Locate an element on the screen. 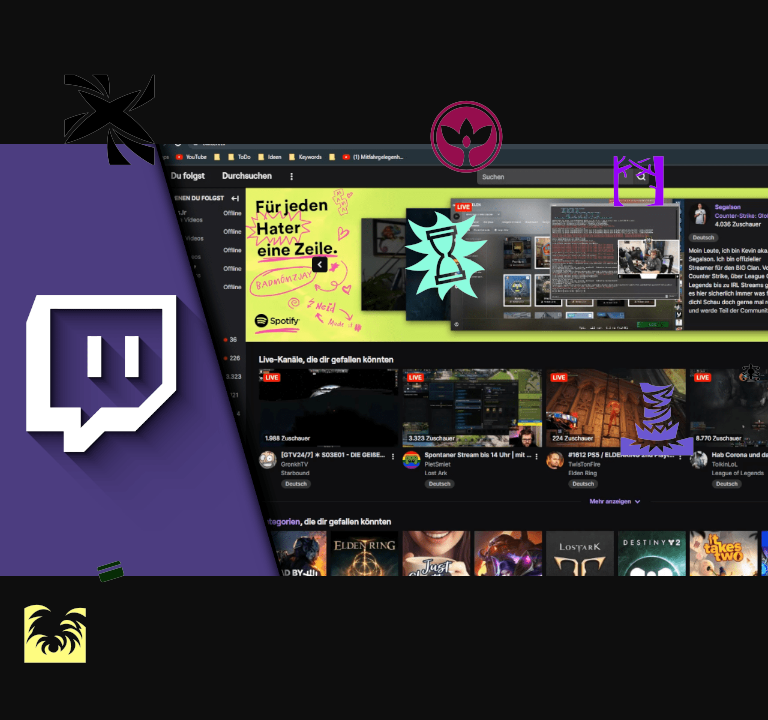 This screenshot has height=720, width=768. enter a forest zone or nature area is located at coordinates (638, 181).